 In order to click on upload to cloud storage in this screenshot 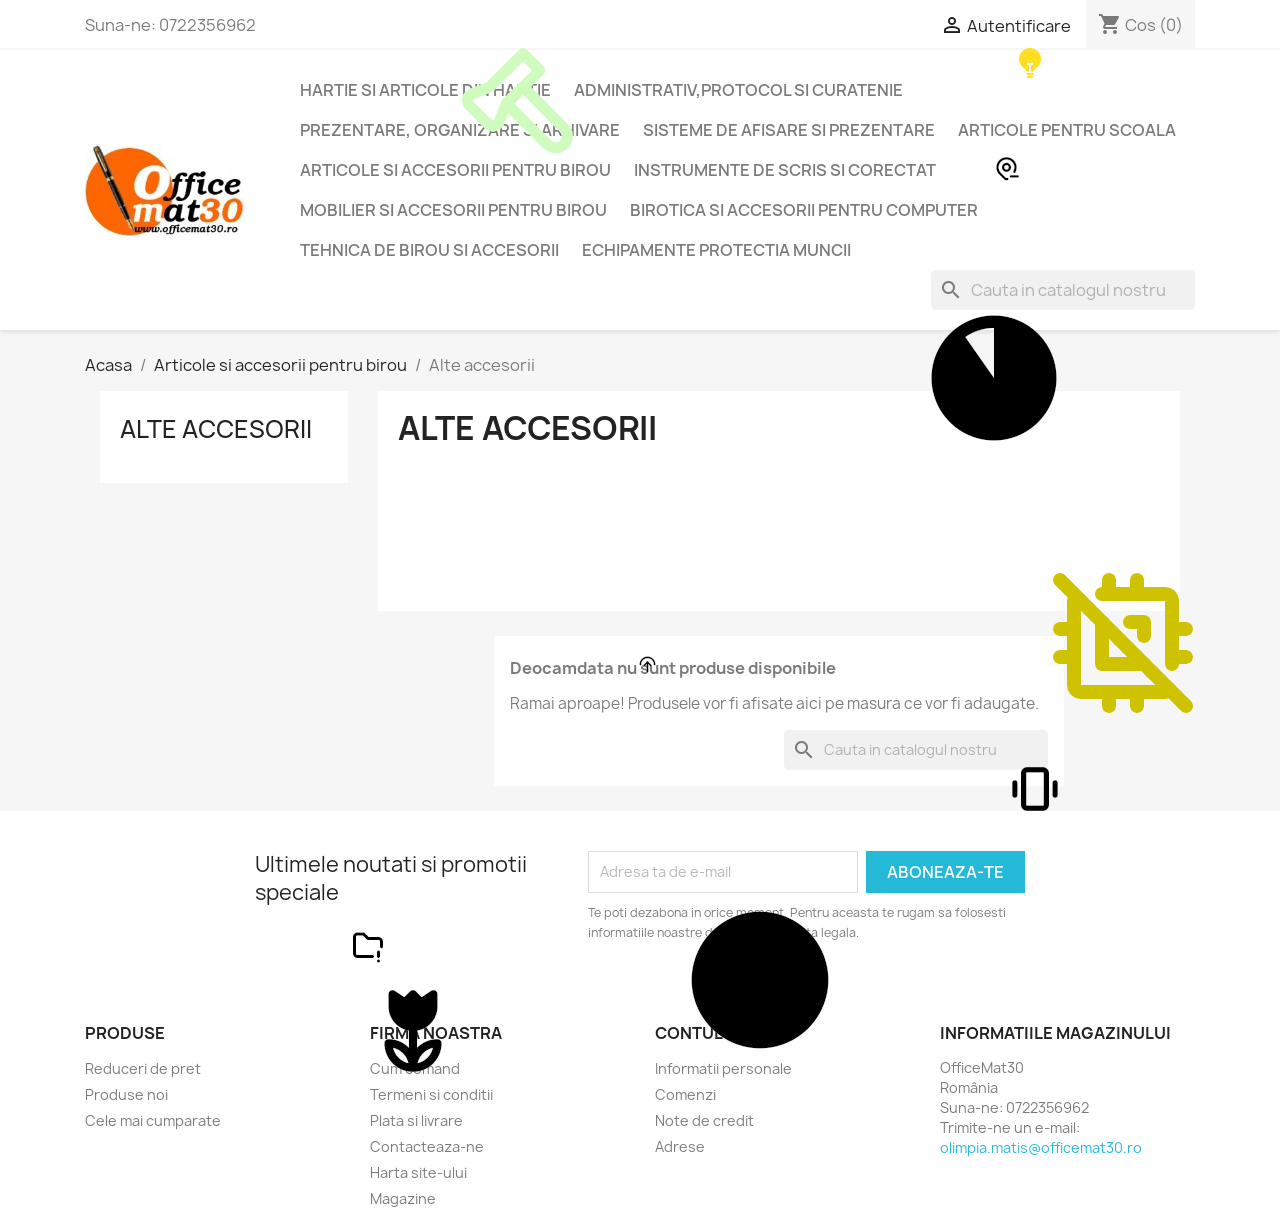, I will do `click(647, 664)`.